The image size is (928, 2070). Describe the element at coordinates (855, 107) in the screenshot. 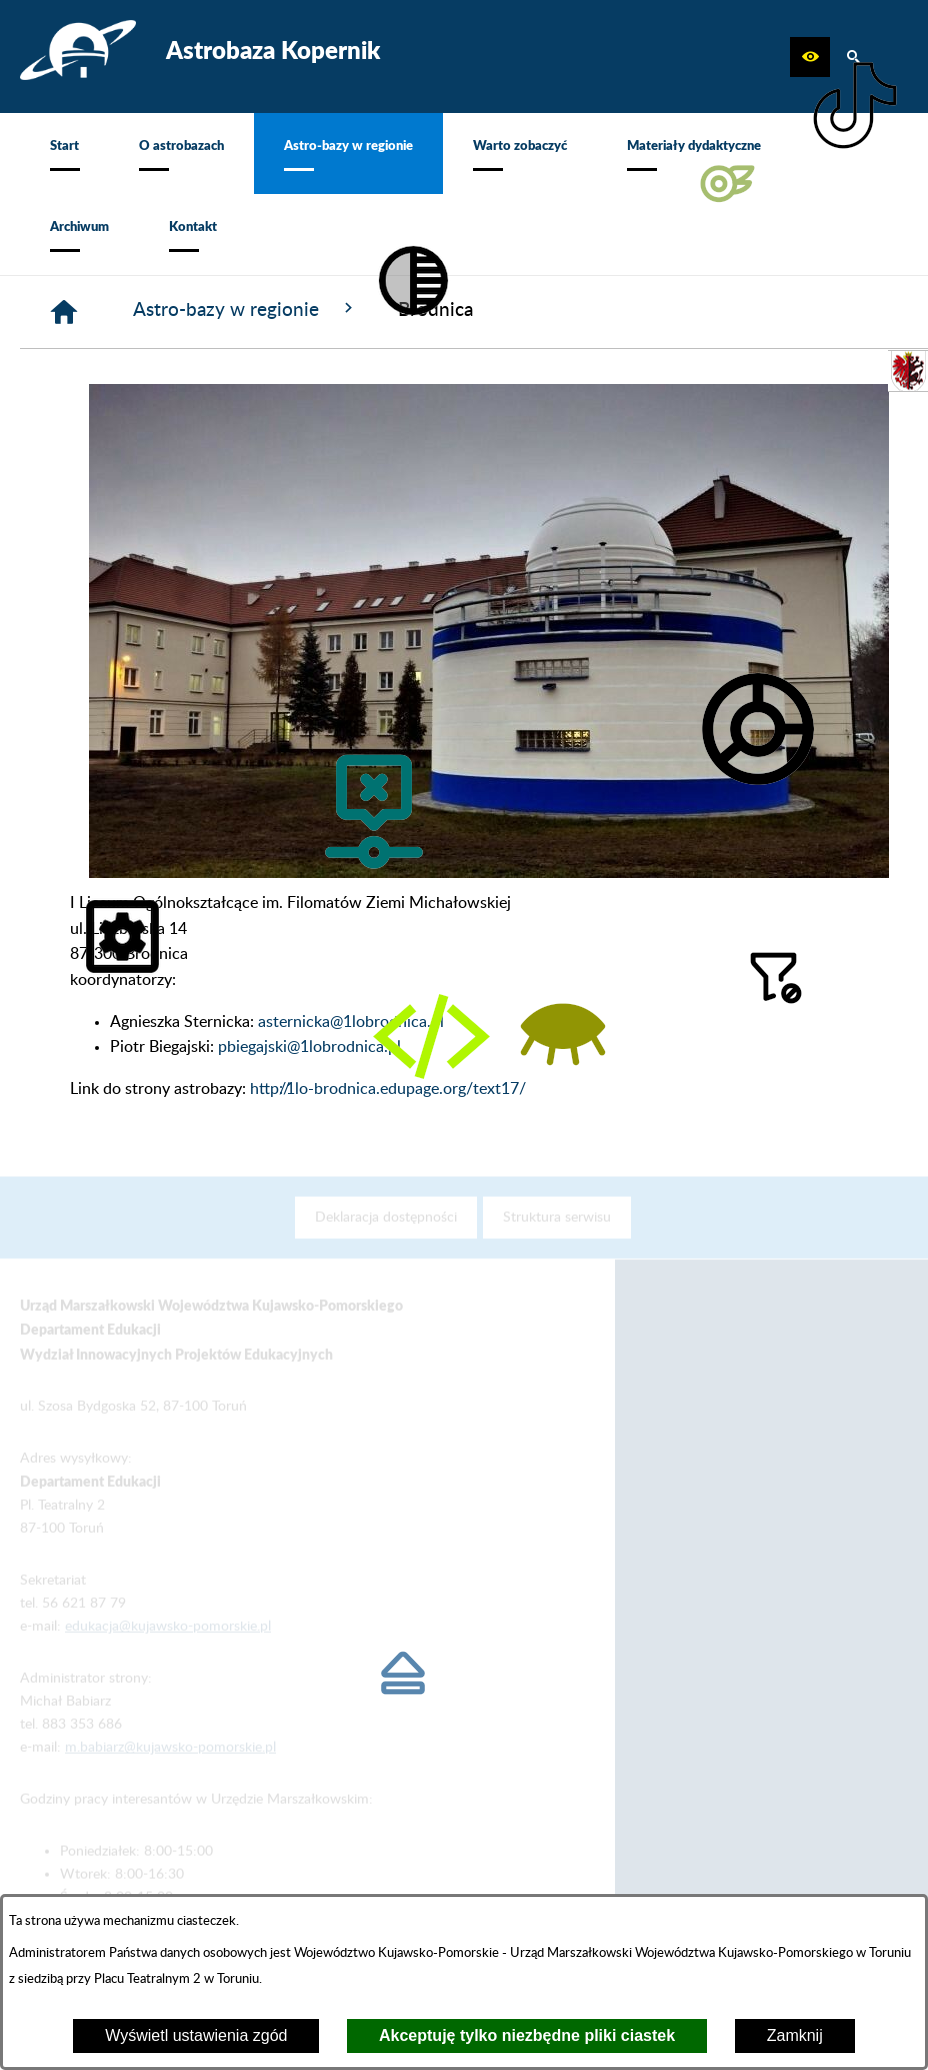

I see `open the TikTok app` at that location.